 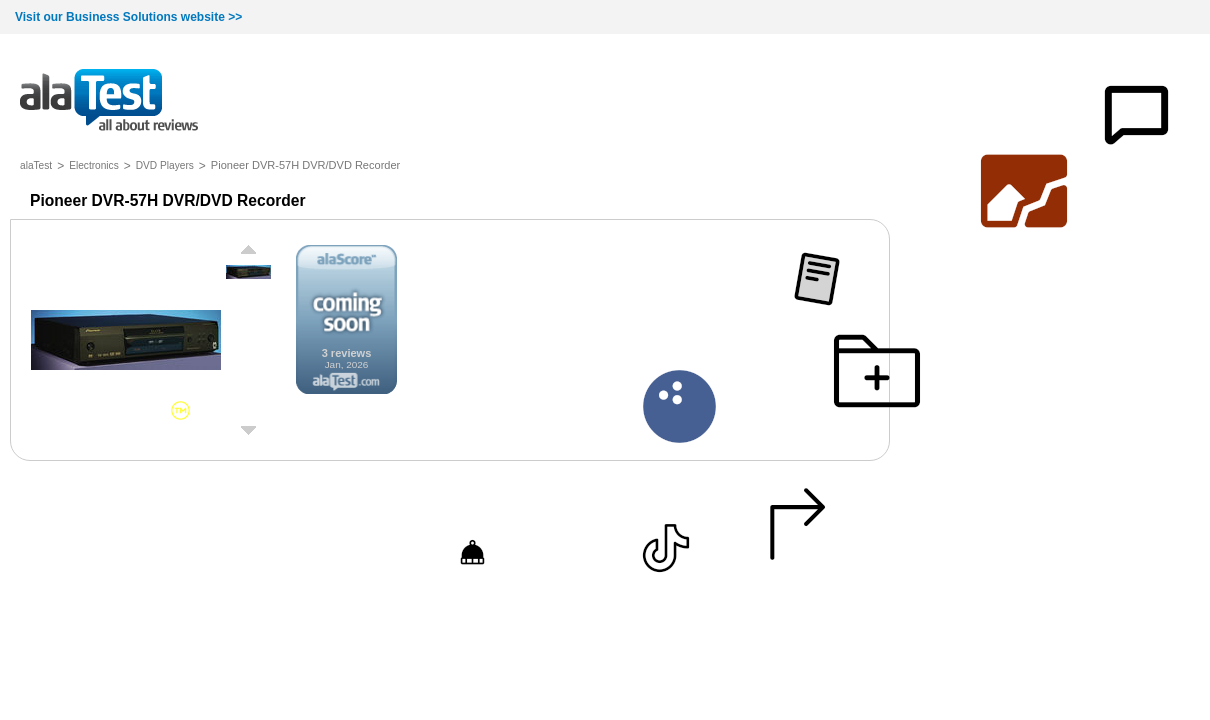 What do you see at coordinates (666, 549) in the screenshot?
I see `open the TikTok app` at bounding box center [666, 549].